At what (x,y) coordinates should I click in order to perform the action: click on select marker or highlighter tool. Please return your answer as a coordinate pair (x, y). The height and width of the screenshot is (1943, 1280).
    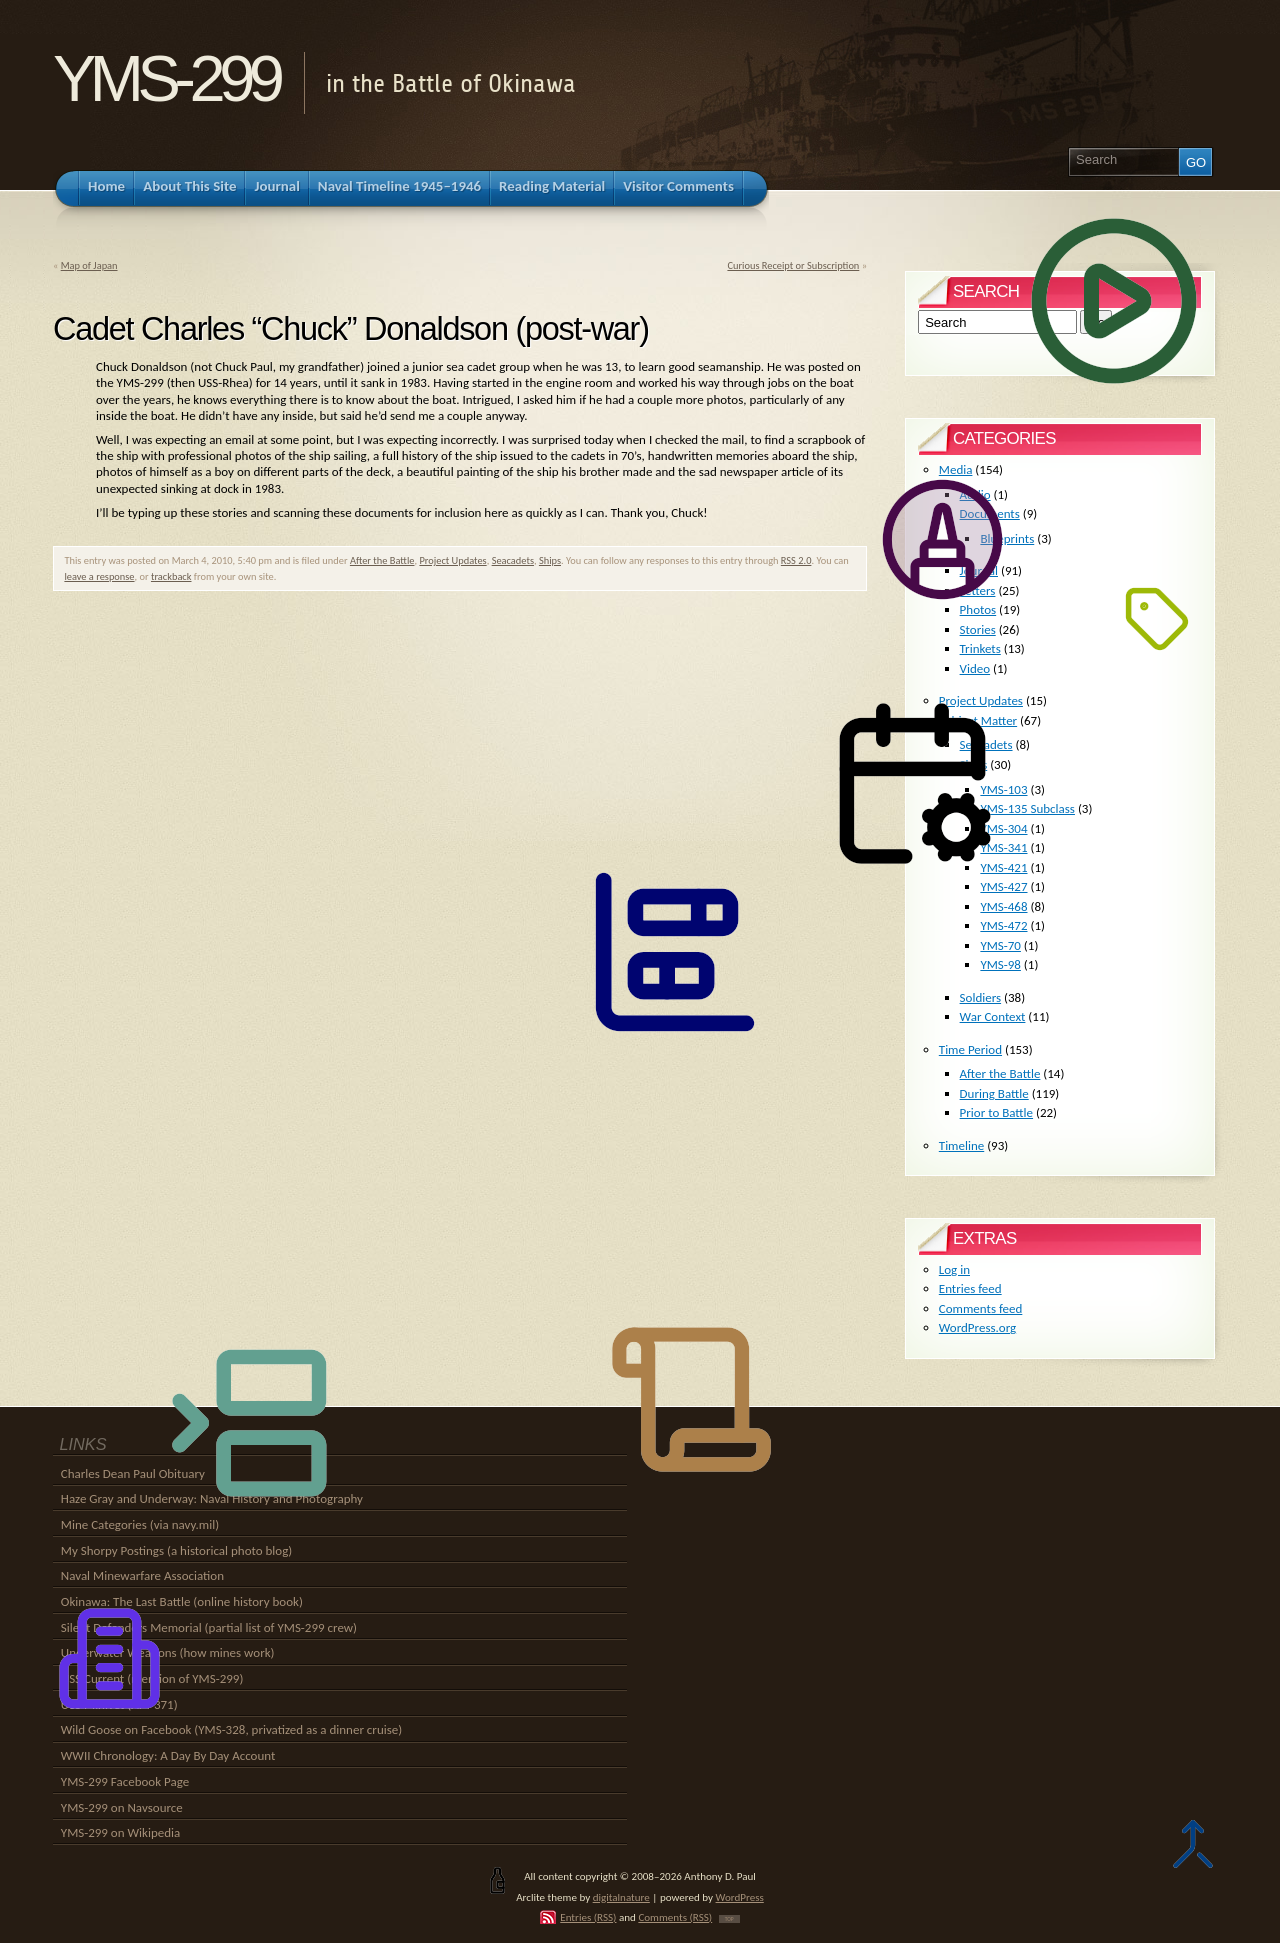
    Looking at the image, I should click on (942, 539).